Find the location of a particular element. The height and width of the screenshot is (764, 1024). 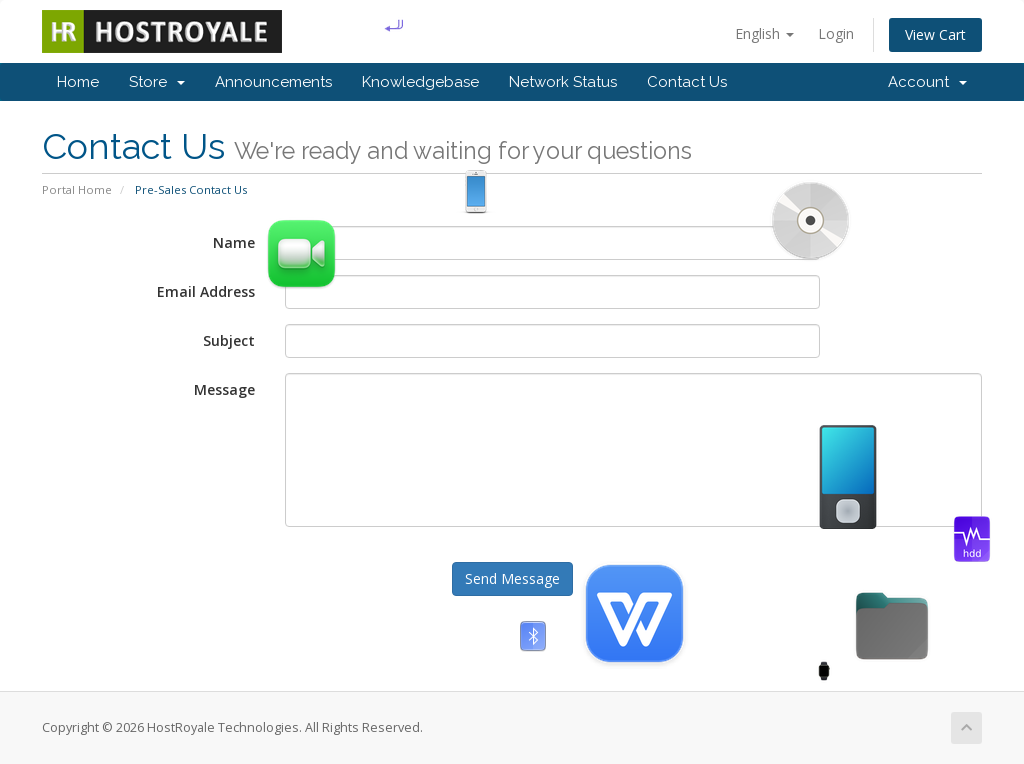

indicates bluetooth is currently enabled and active is located at coordinates (533, 636).